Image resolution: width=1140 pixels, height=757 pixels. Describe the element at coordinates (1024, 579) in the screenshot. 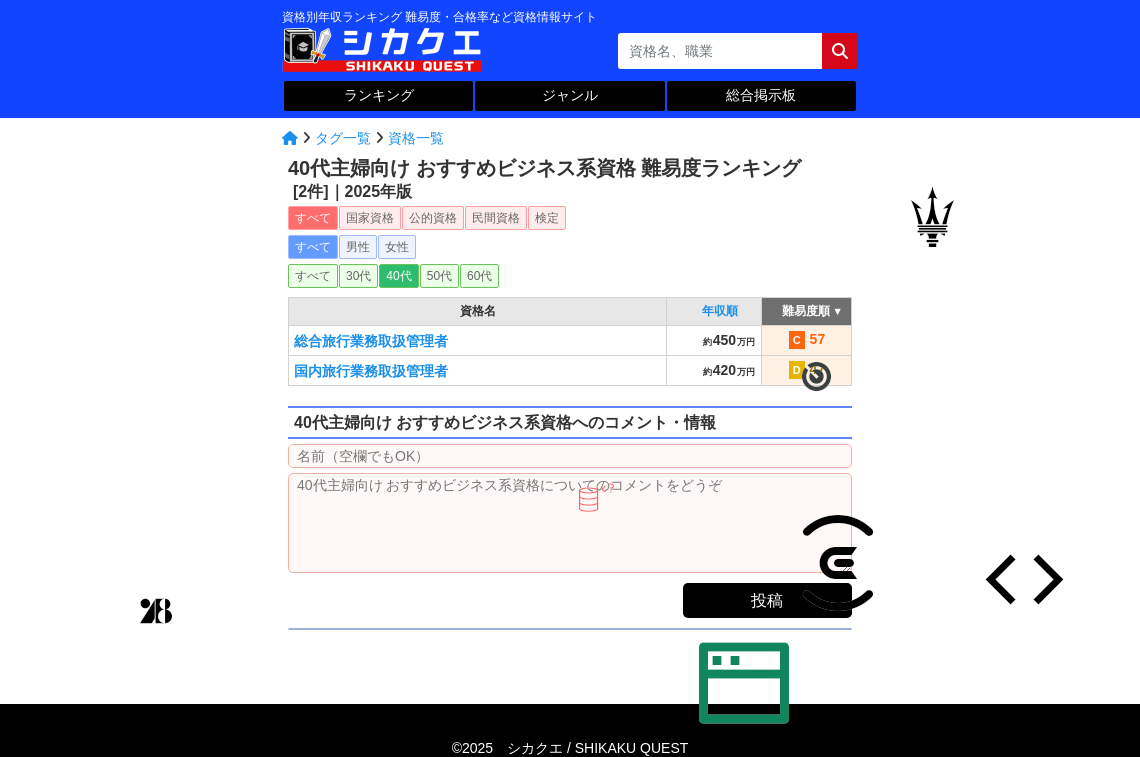

I see `view or edit source code` at that location.